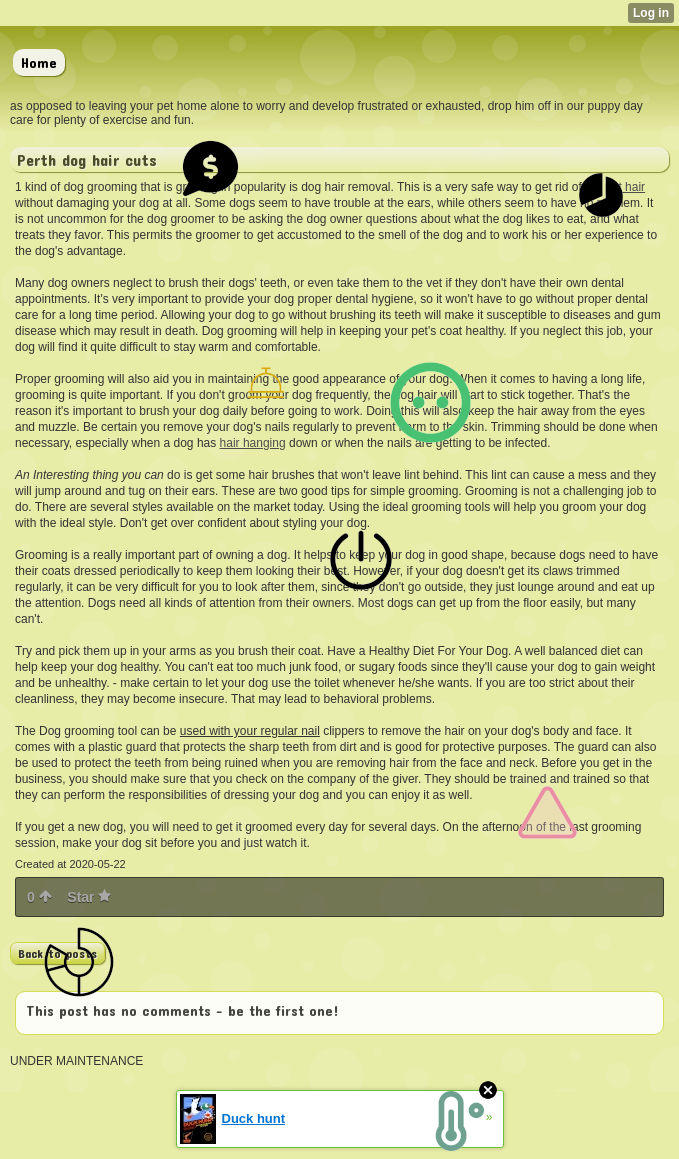 This screenshot has width=679, height=1159. What do you see at coordinates (601, 195) in the screenshot?
I see `view analytics or statistics breakdown` at bounding box center [601, 195].